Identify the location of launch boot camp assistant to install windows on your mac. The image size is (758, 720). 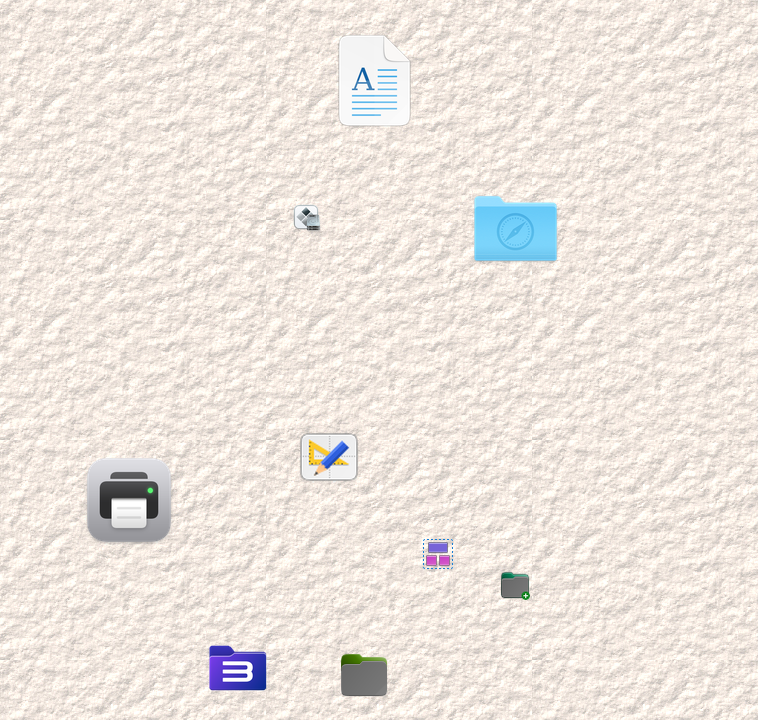
(306, 217).